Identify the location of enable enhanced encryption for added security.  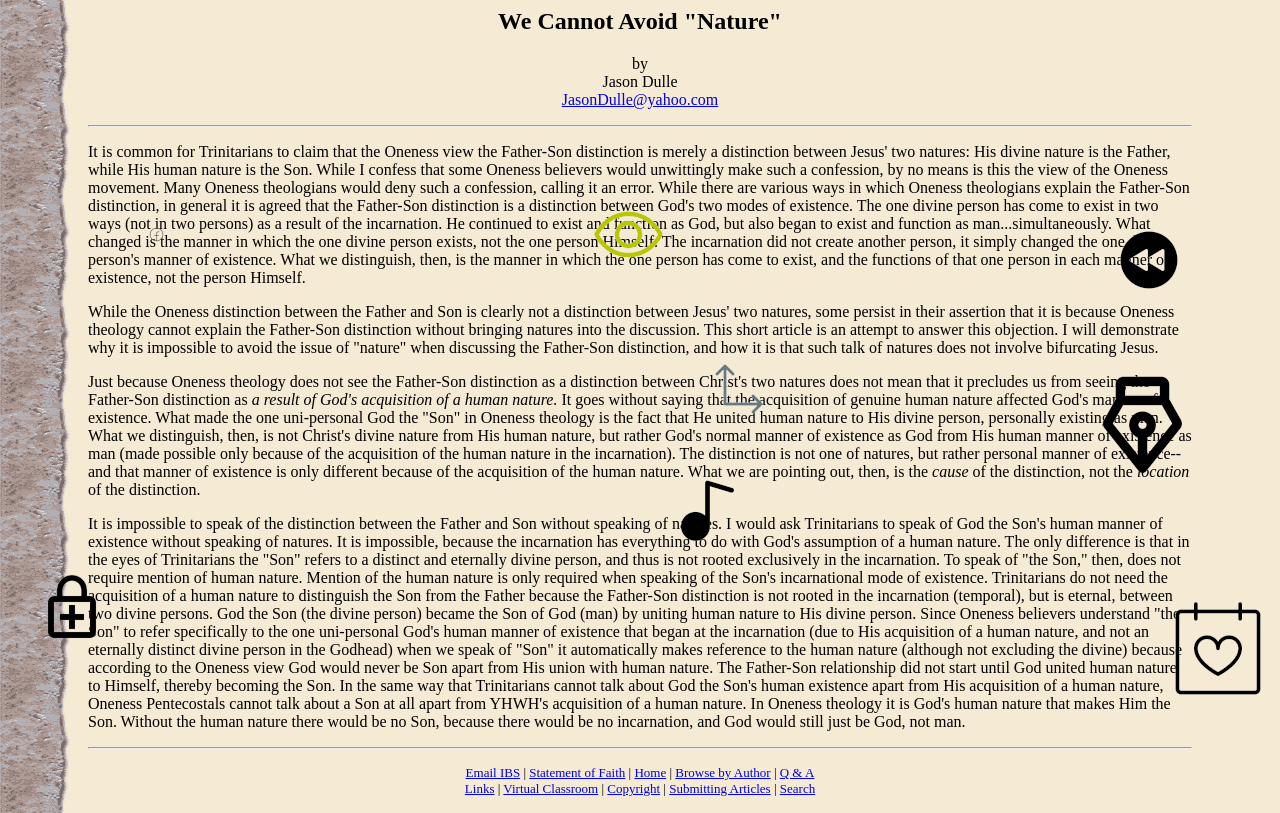
(72, 608).